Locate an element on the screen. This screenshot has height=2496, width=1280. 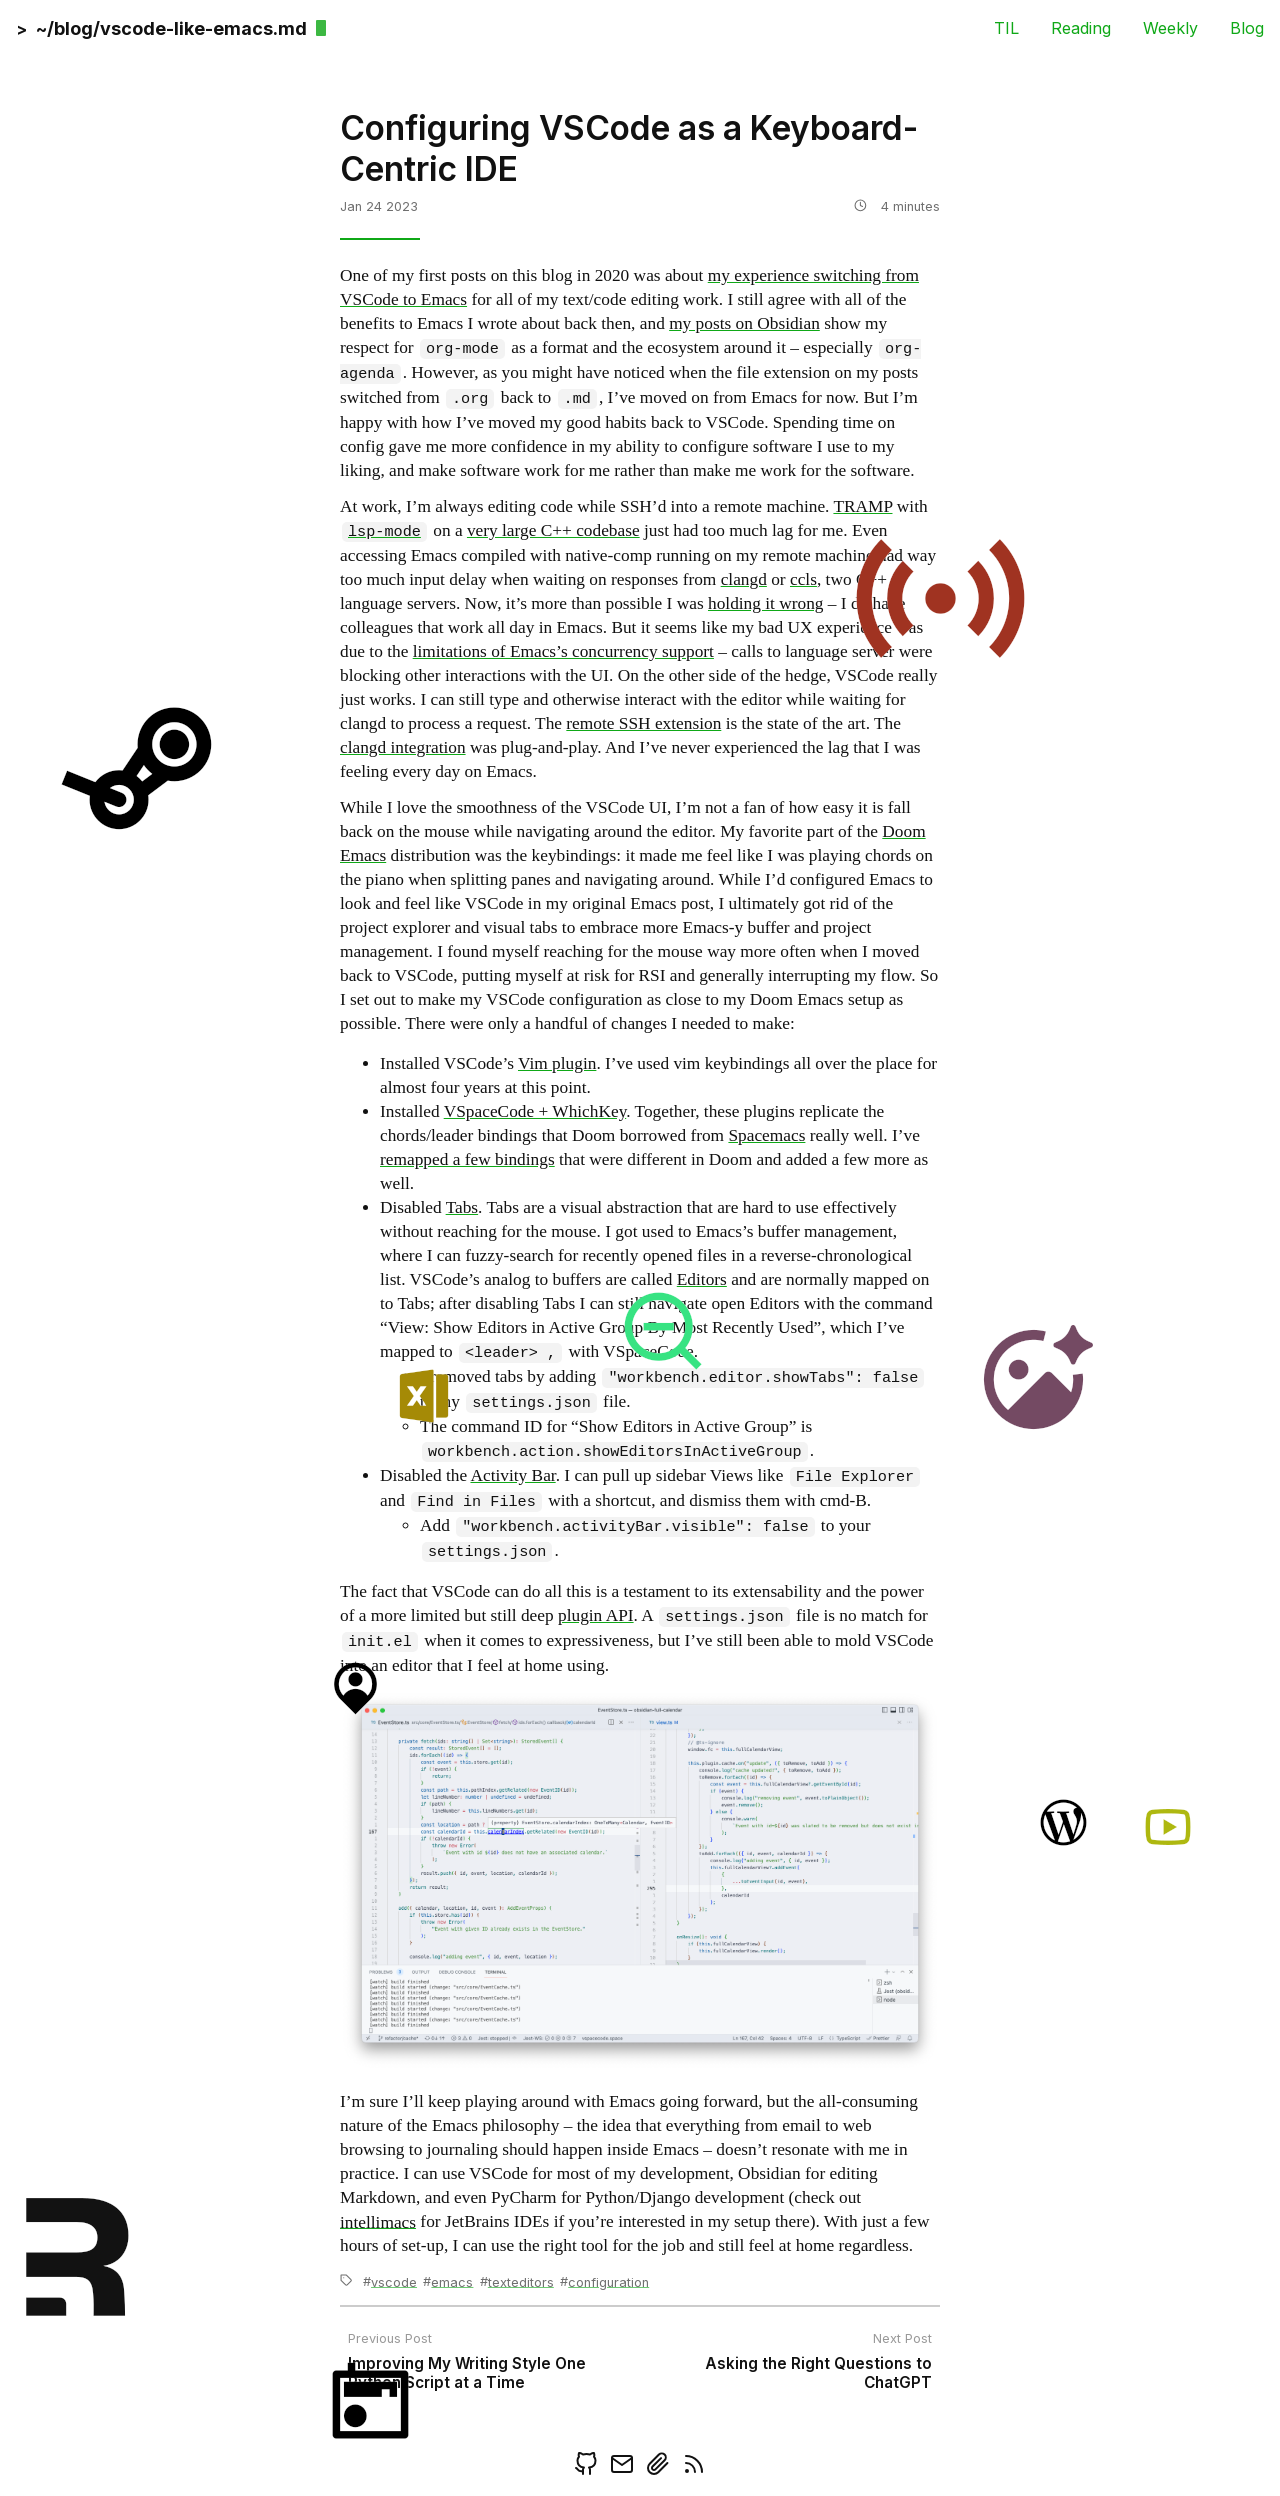
zoom out to see more content is located at coordinates (662, 1330).